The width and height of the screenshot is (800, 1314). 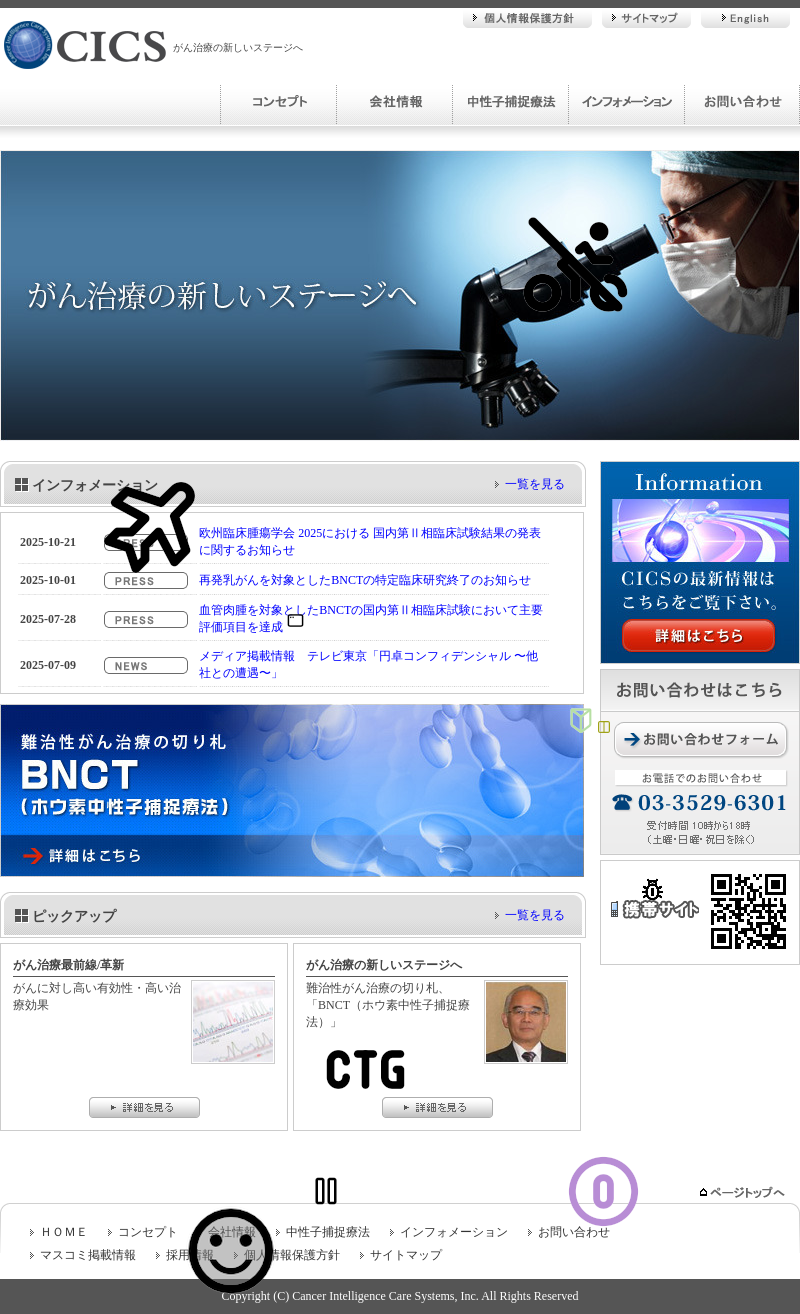 What do you see at coordinates (604, 727) in the screenshot?
I see `switch to column view layout` at bounding box center [604, 727].